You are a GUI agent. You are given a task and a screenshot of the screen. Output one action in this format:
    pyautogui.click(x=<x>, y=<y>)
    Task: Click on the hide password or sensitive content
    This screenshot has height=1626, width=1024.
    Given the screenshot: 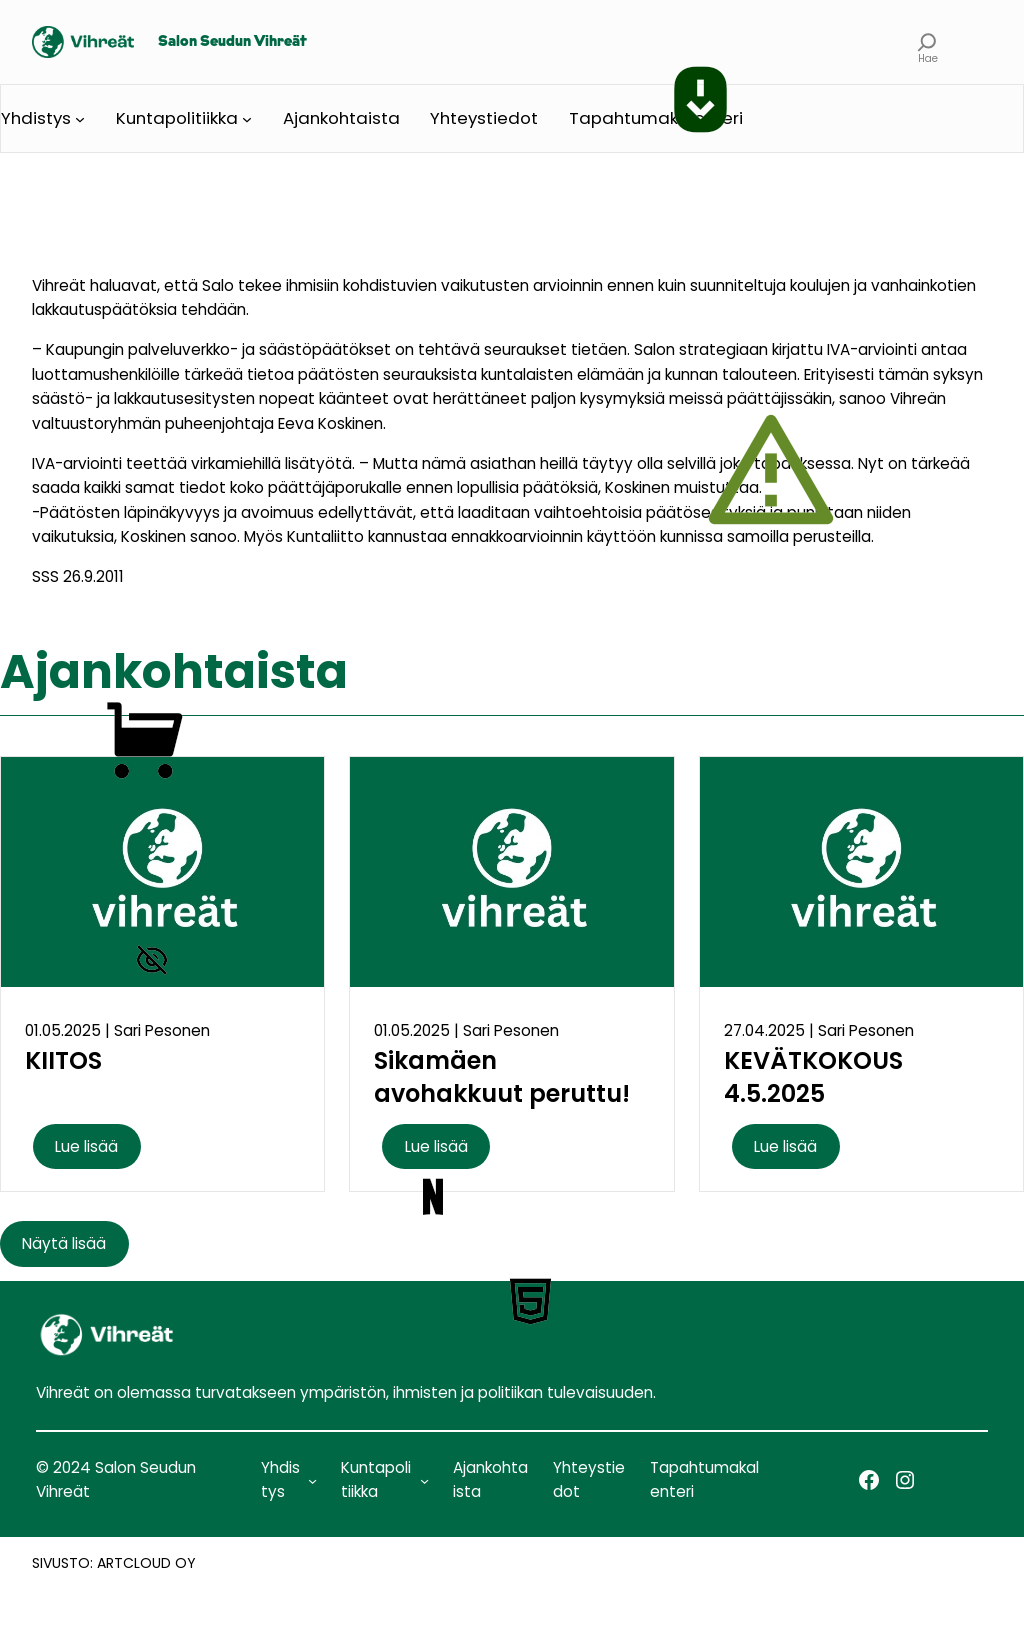 What is the action you would take?
    pyautogui.click(x=152, y=960)
    